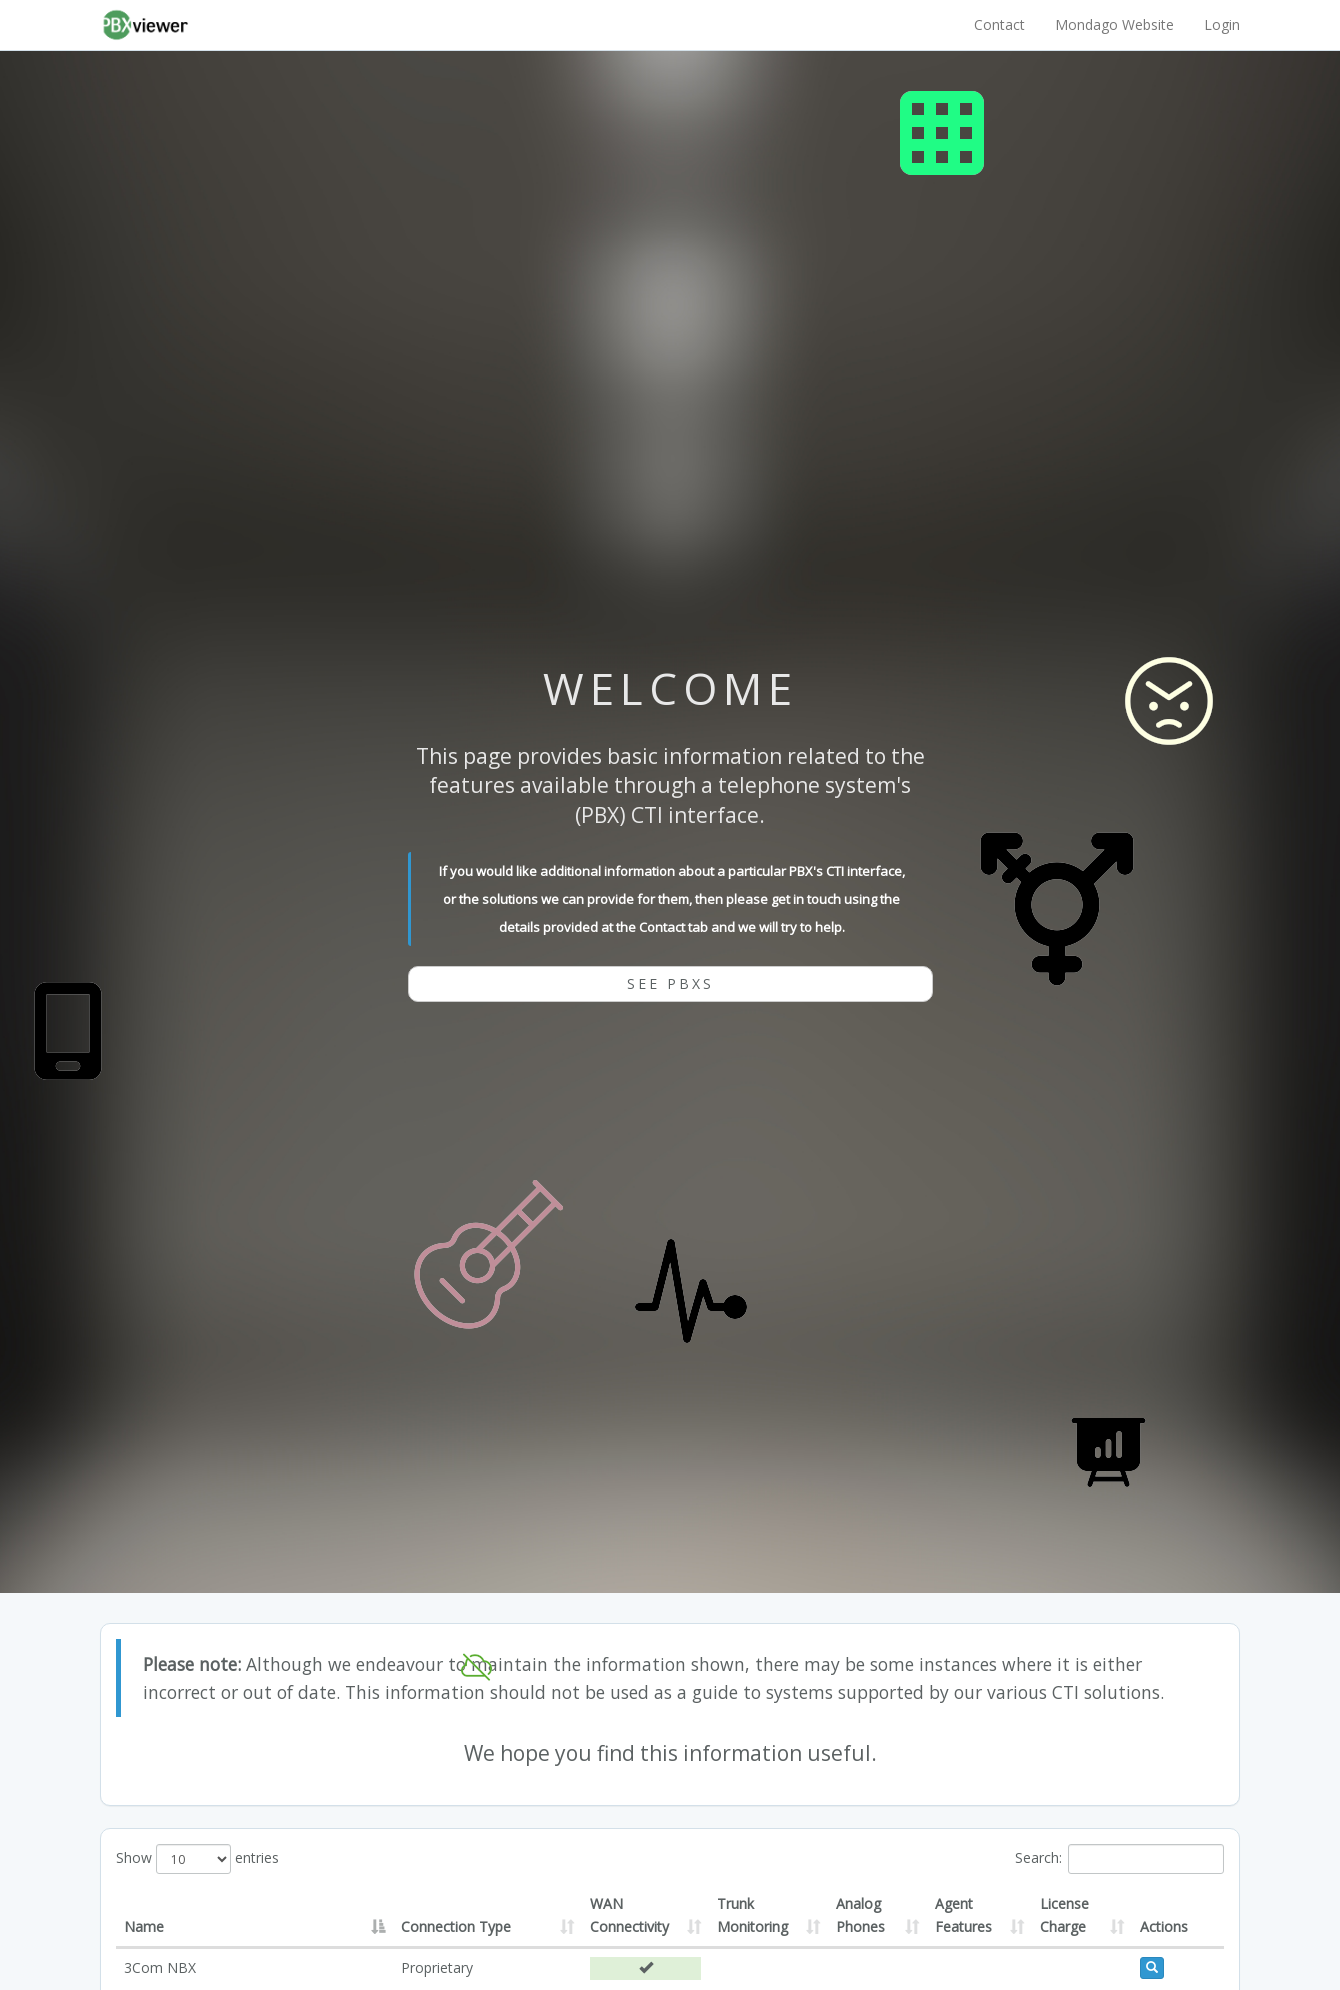  What do you see at coordinates (1169, 701) in the screenshot?
I see `indicate angry reaction or emotion` at bounding box center [1169, 701].